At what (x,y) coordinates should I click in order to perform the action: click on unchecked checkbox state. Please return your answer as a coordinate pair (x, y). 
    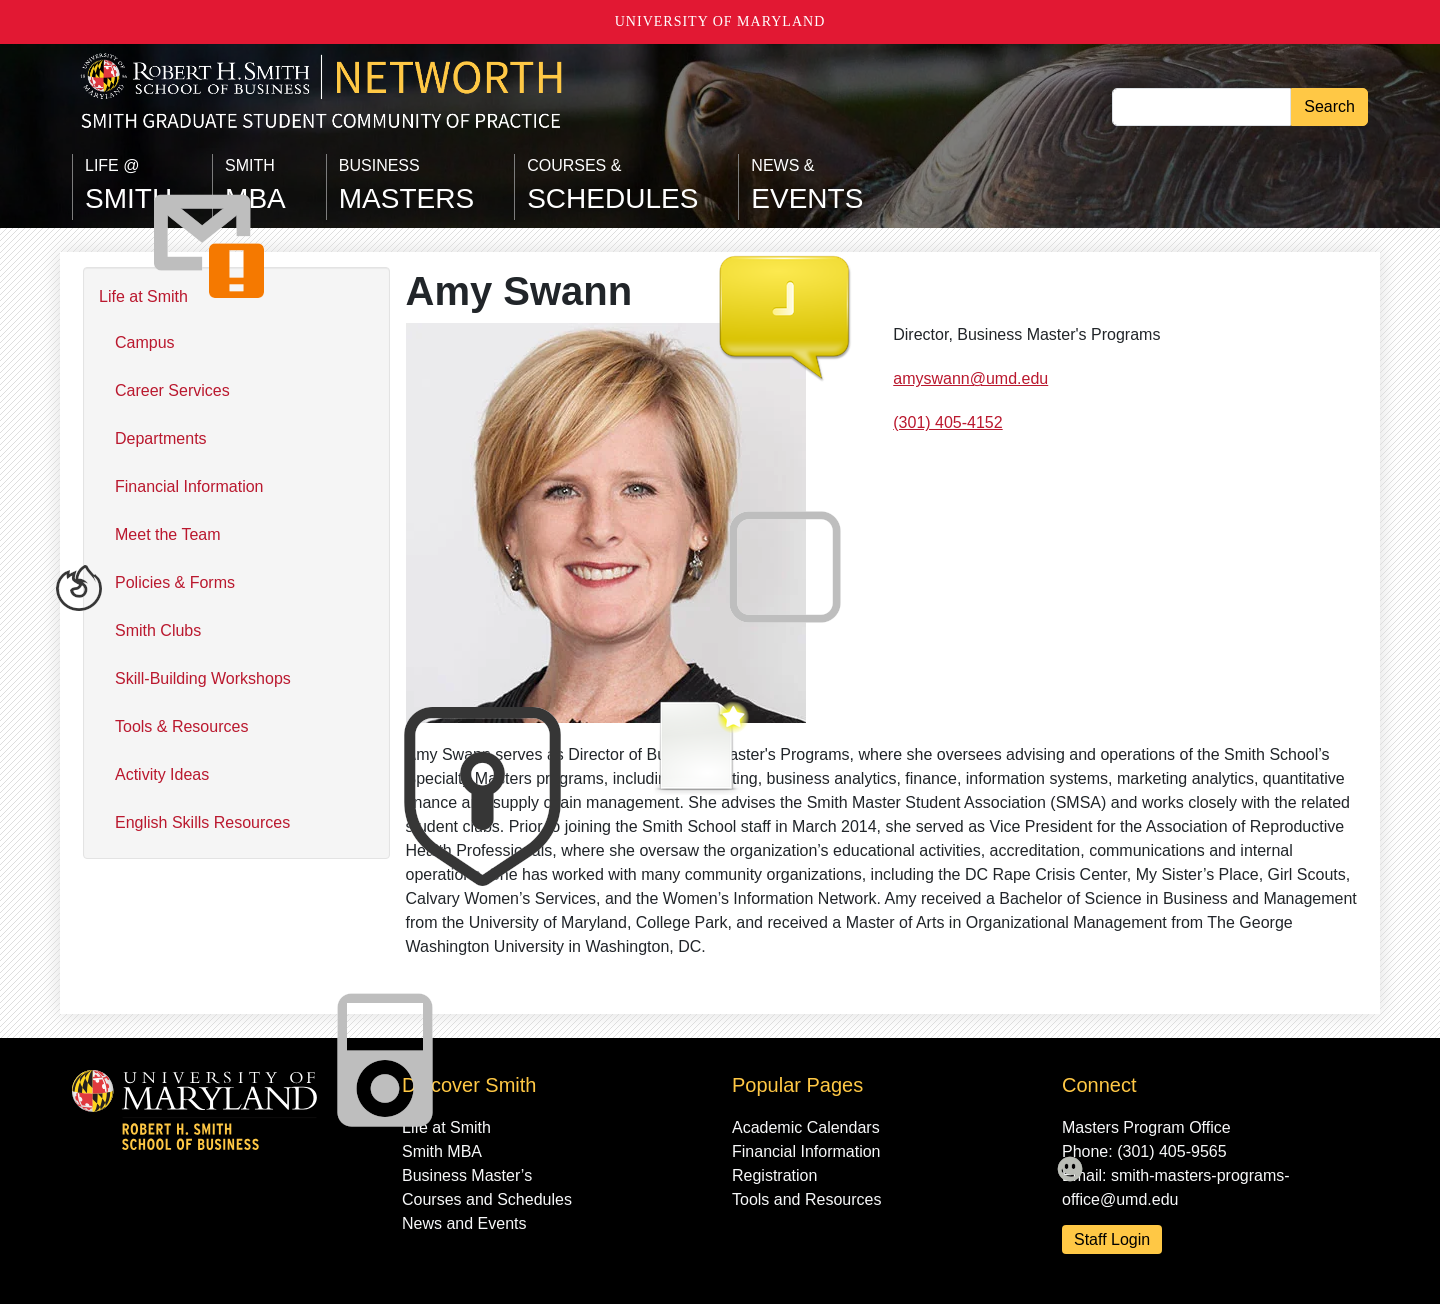
    Looking at the image, I should click on (785, 567).